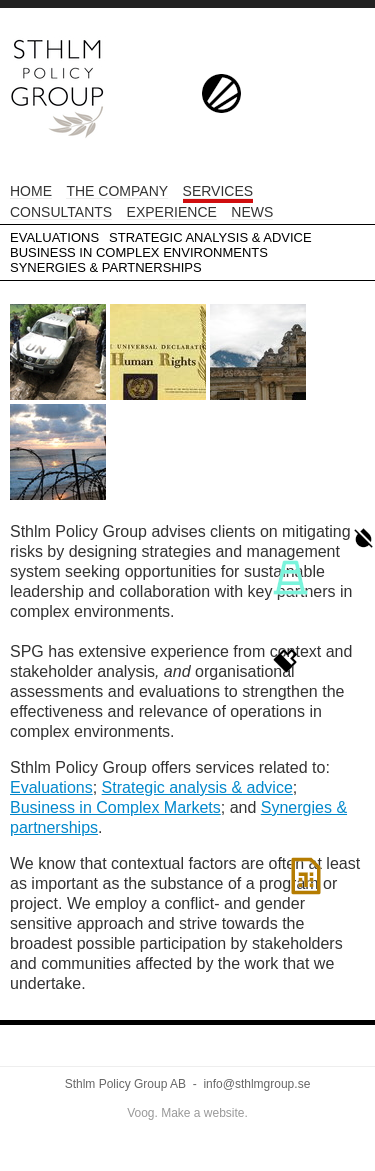 This screenshot has height=1171, width=375. What do you see at coordinates (363, 538) in the screenshot?
I see `disable blur effect` at bounding box center [363, 538].